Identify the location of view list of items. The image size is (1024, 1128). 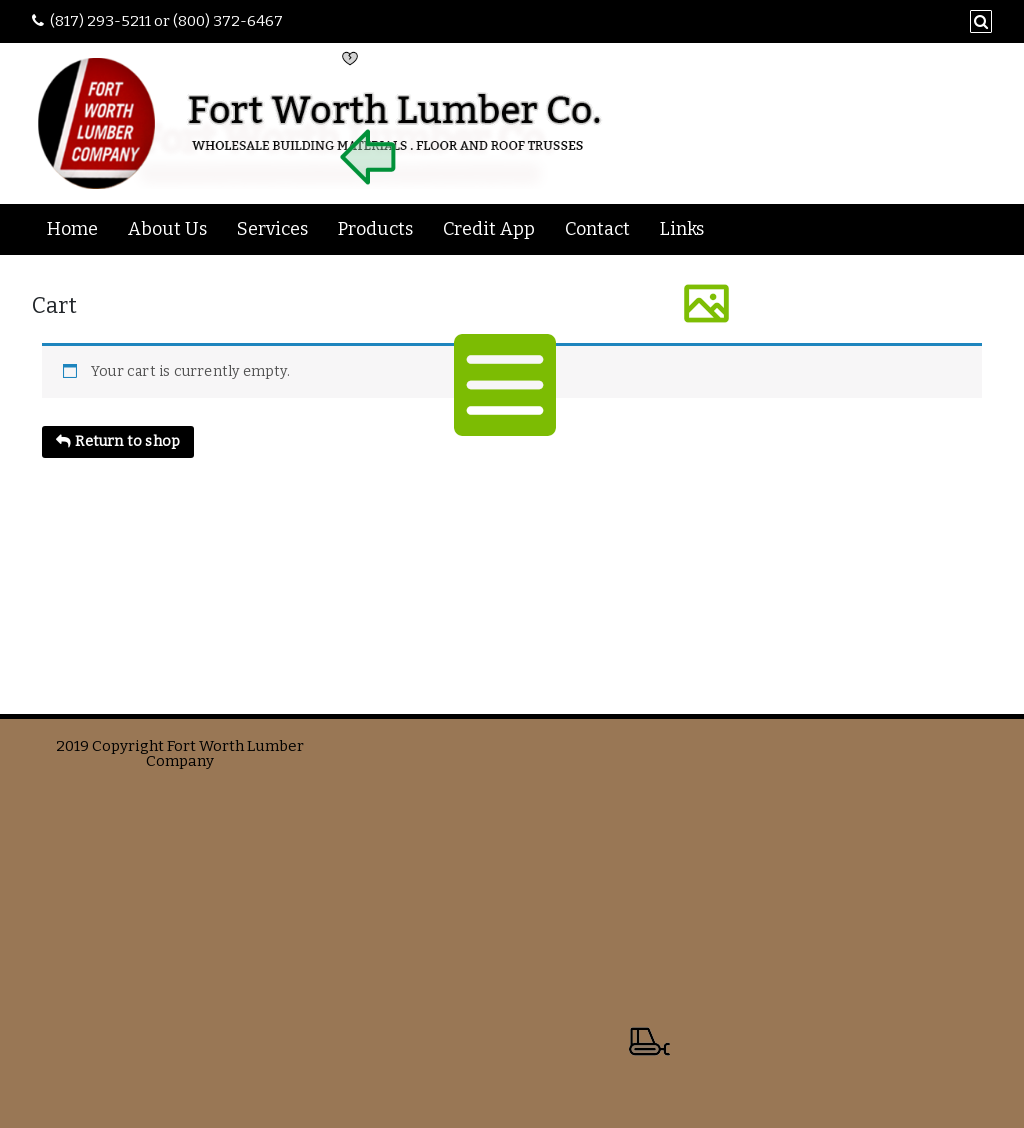
(505, 385).